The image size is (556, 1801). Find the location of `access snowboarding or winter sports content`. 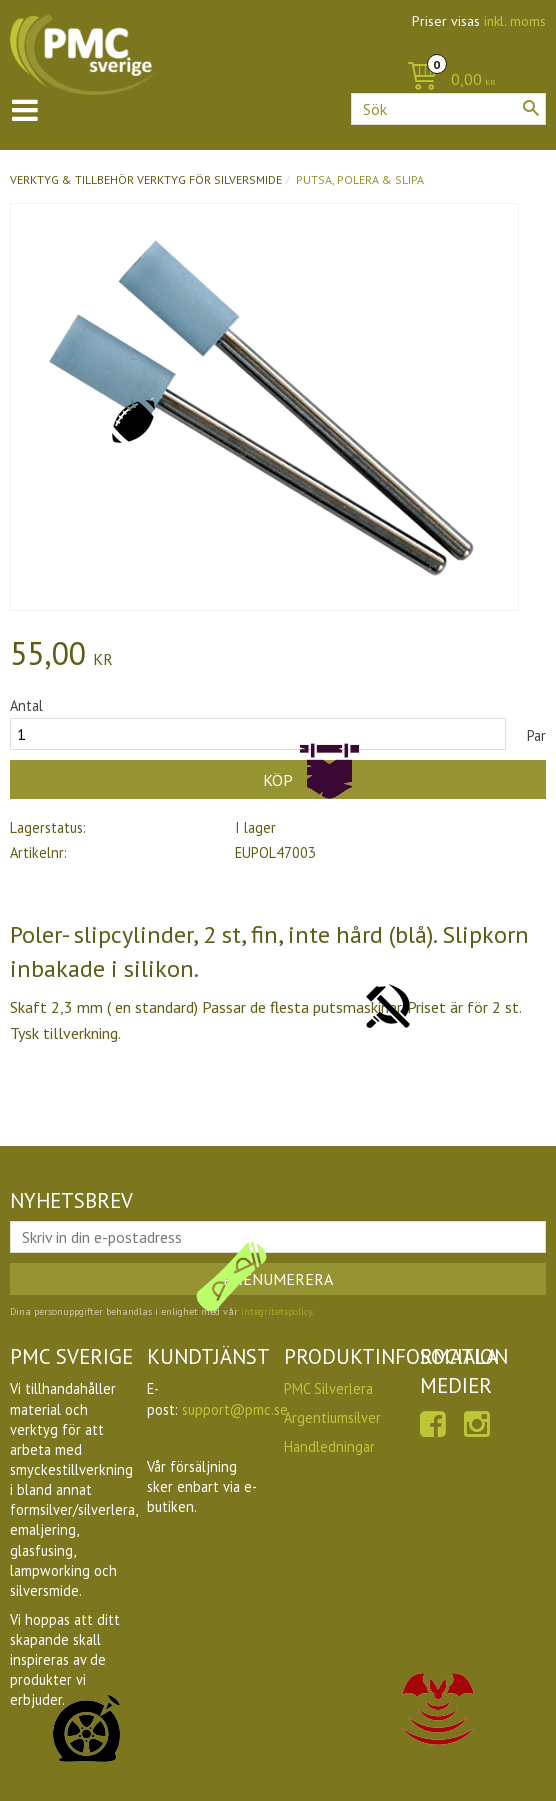

access snowboarding or winter sports content is located at coordinates (231, 1276).